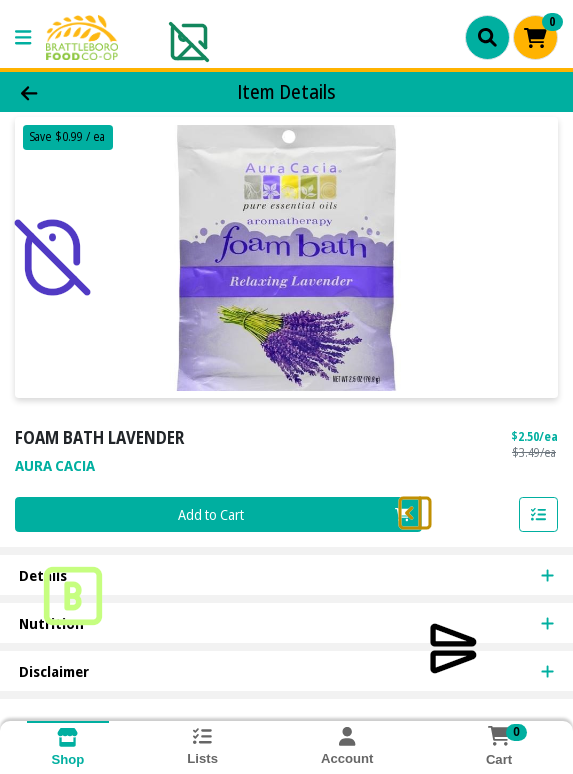  Describe the element at coordinates (451, 648) in the screenshot. I see `flip image vertically` at that location.